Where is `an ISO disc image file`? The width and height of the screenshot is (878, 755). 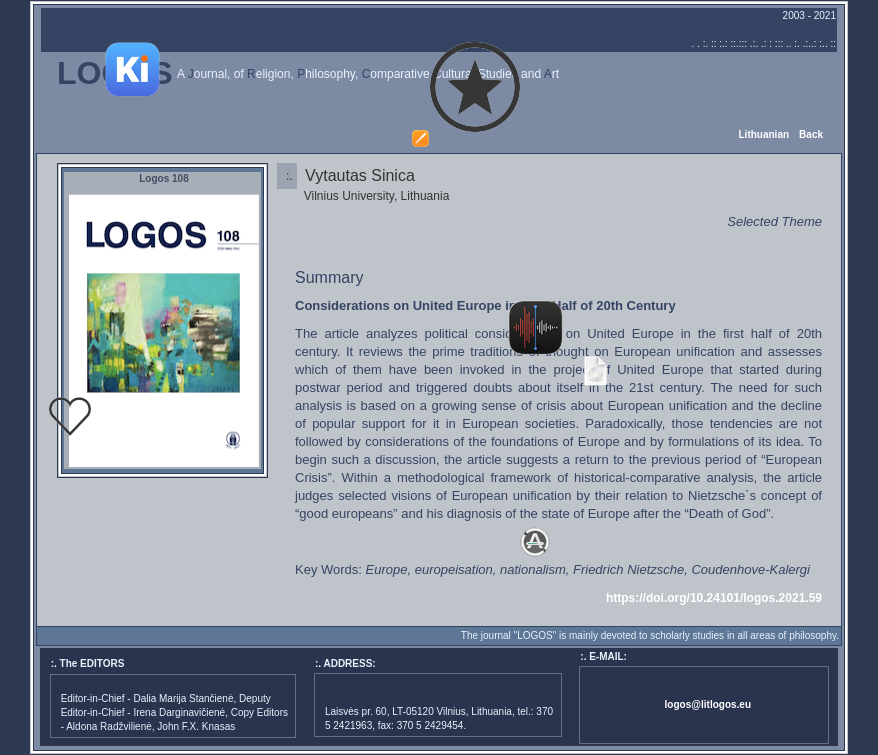
an ISO disc image file is located at coordinates (595, 371).